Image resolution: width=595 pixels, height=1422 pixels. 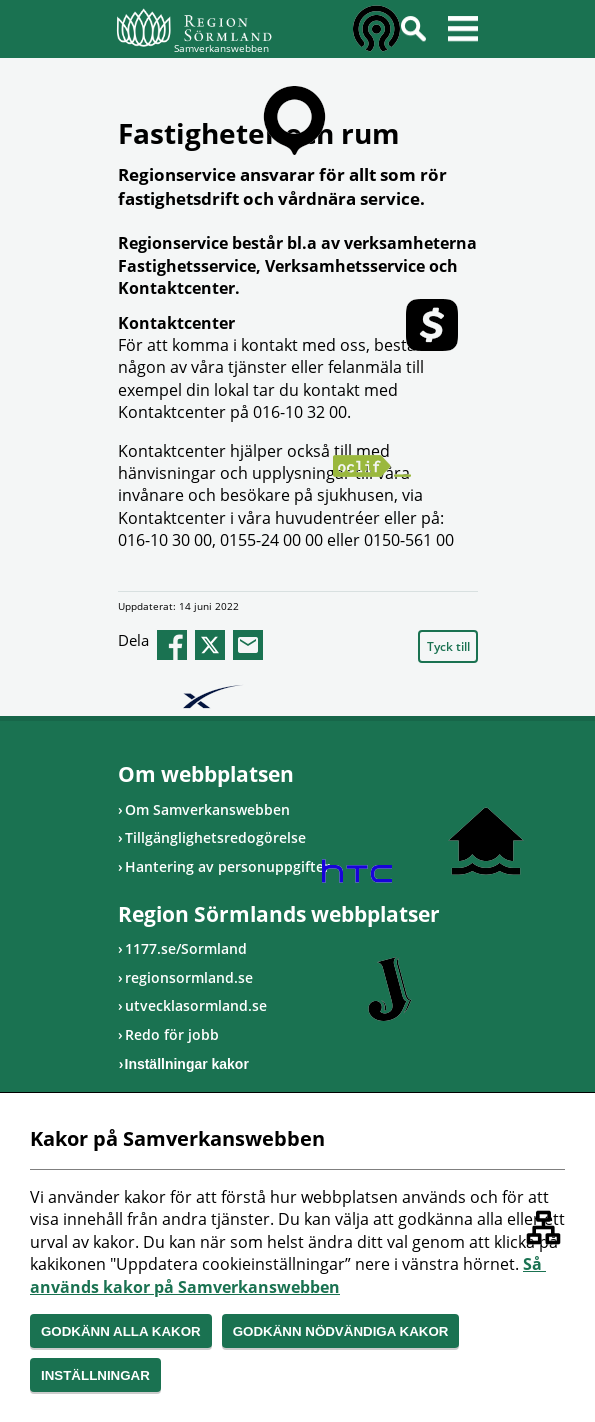 What do you see at coordinates (543, 1227) in the screenshot?
I see `view organization hierarchy` at bounding box center [543, 1227].